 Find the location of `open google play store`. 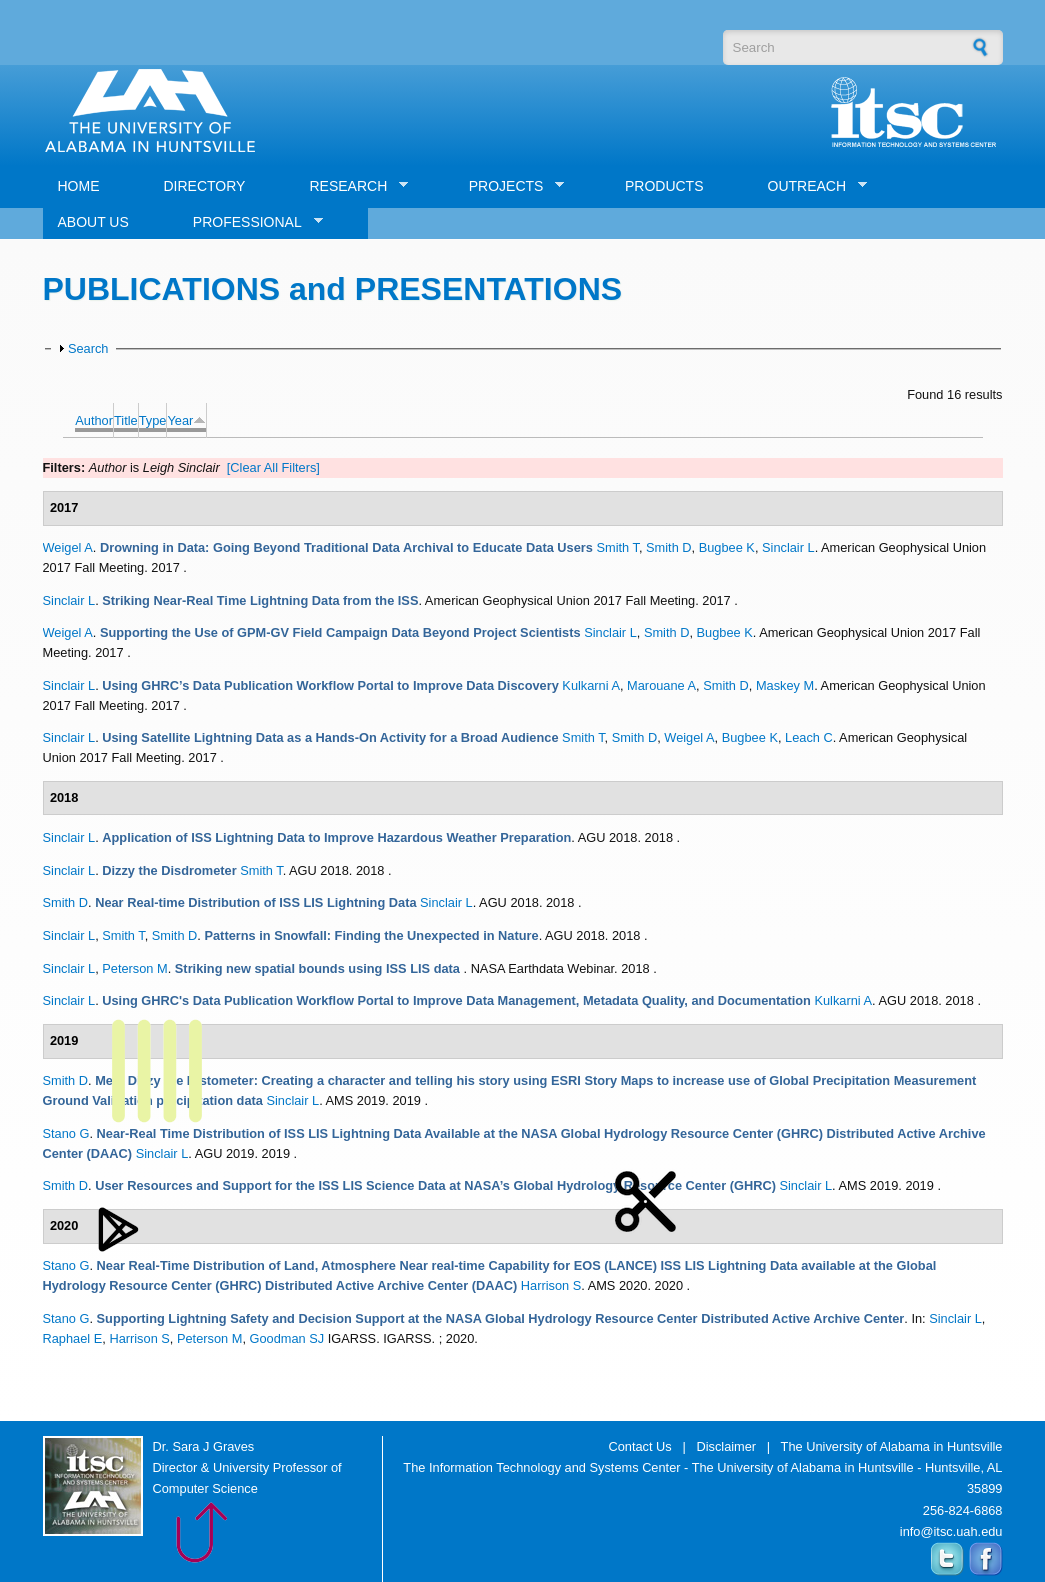

open google play store is located at coordinates (118, 1229).